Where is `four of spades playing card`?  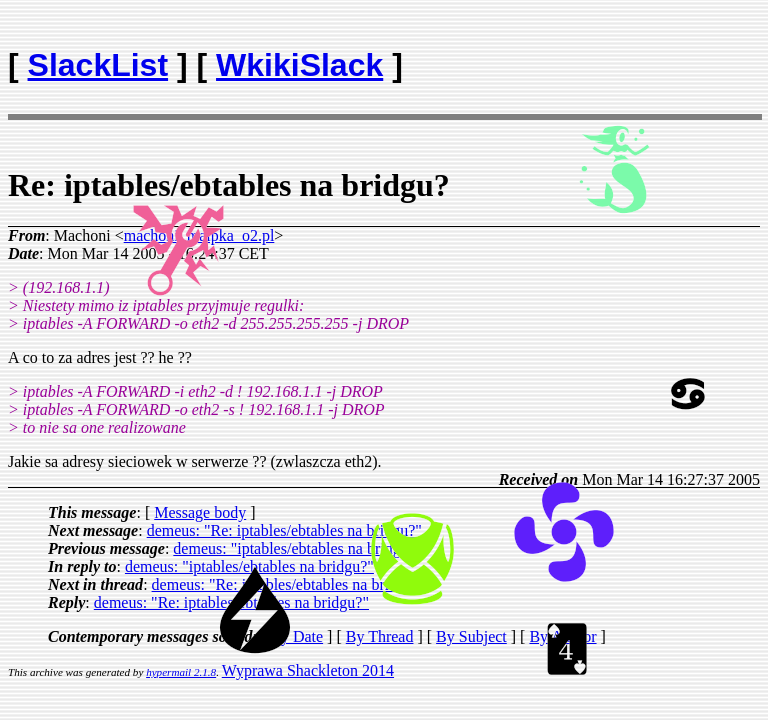
four of spades playing card is located at coordinates (567, 649).